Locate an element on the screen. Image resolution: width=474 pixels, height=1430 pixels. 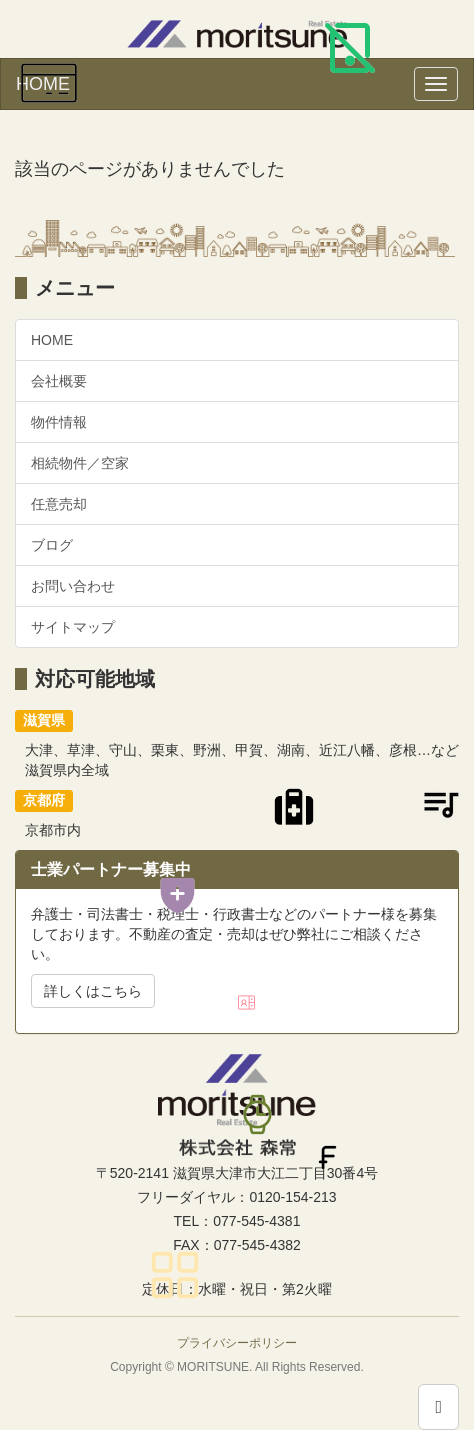
add new security protection is located at coordinates (177, 893).